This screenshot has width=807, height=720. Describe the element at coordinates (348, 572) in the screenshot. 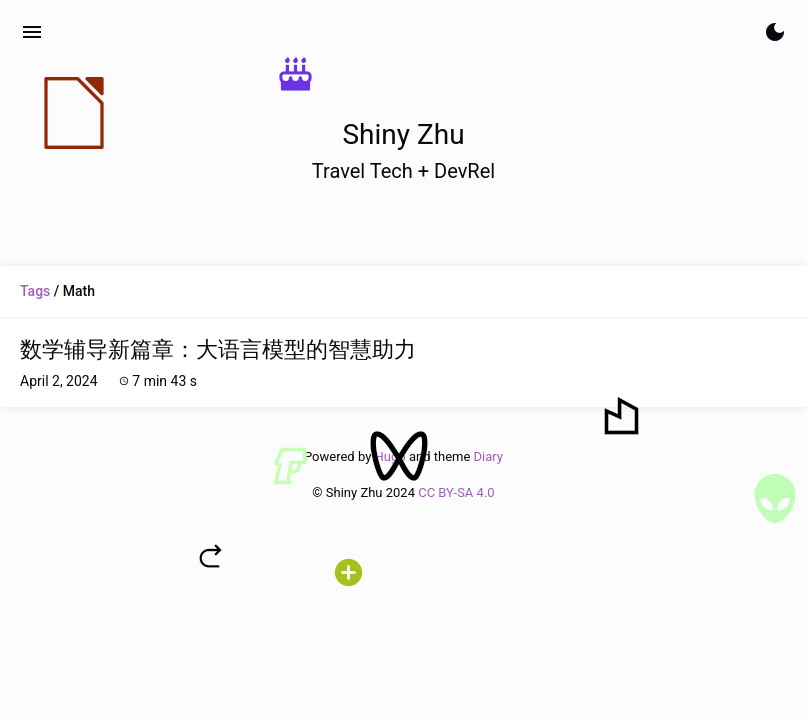

I see `add a new item` at that location.